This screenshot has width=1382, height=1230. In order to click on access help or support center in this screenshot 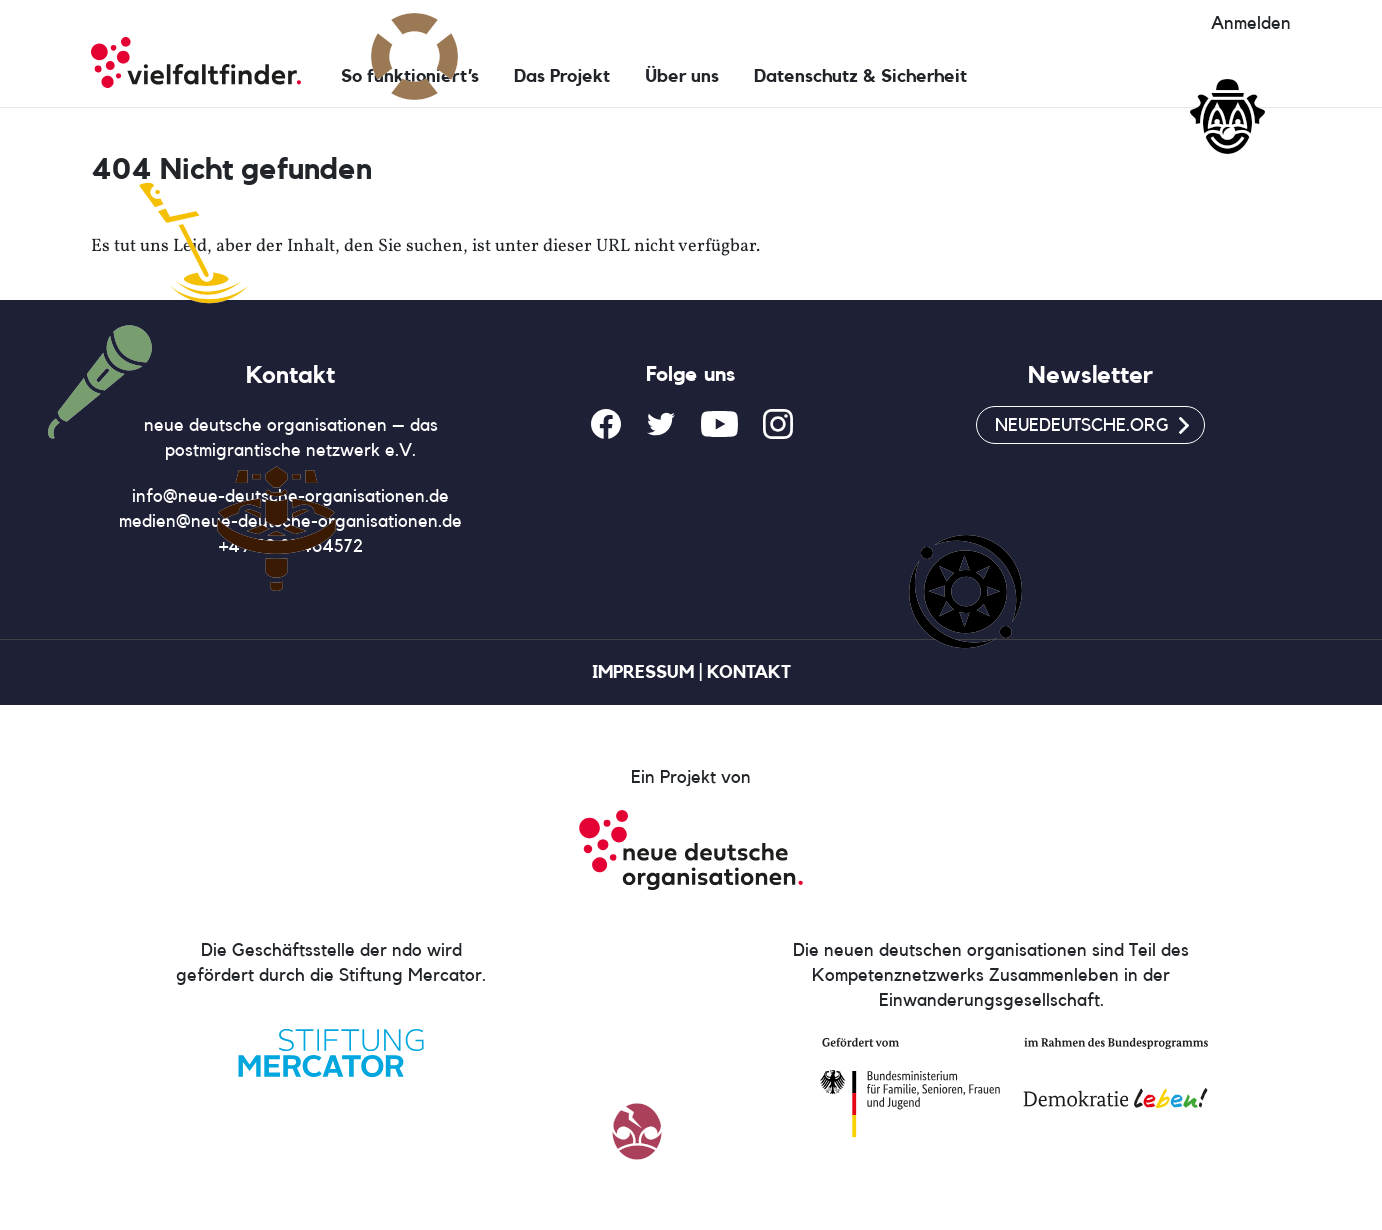, I will do `click(414, 56)`.